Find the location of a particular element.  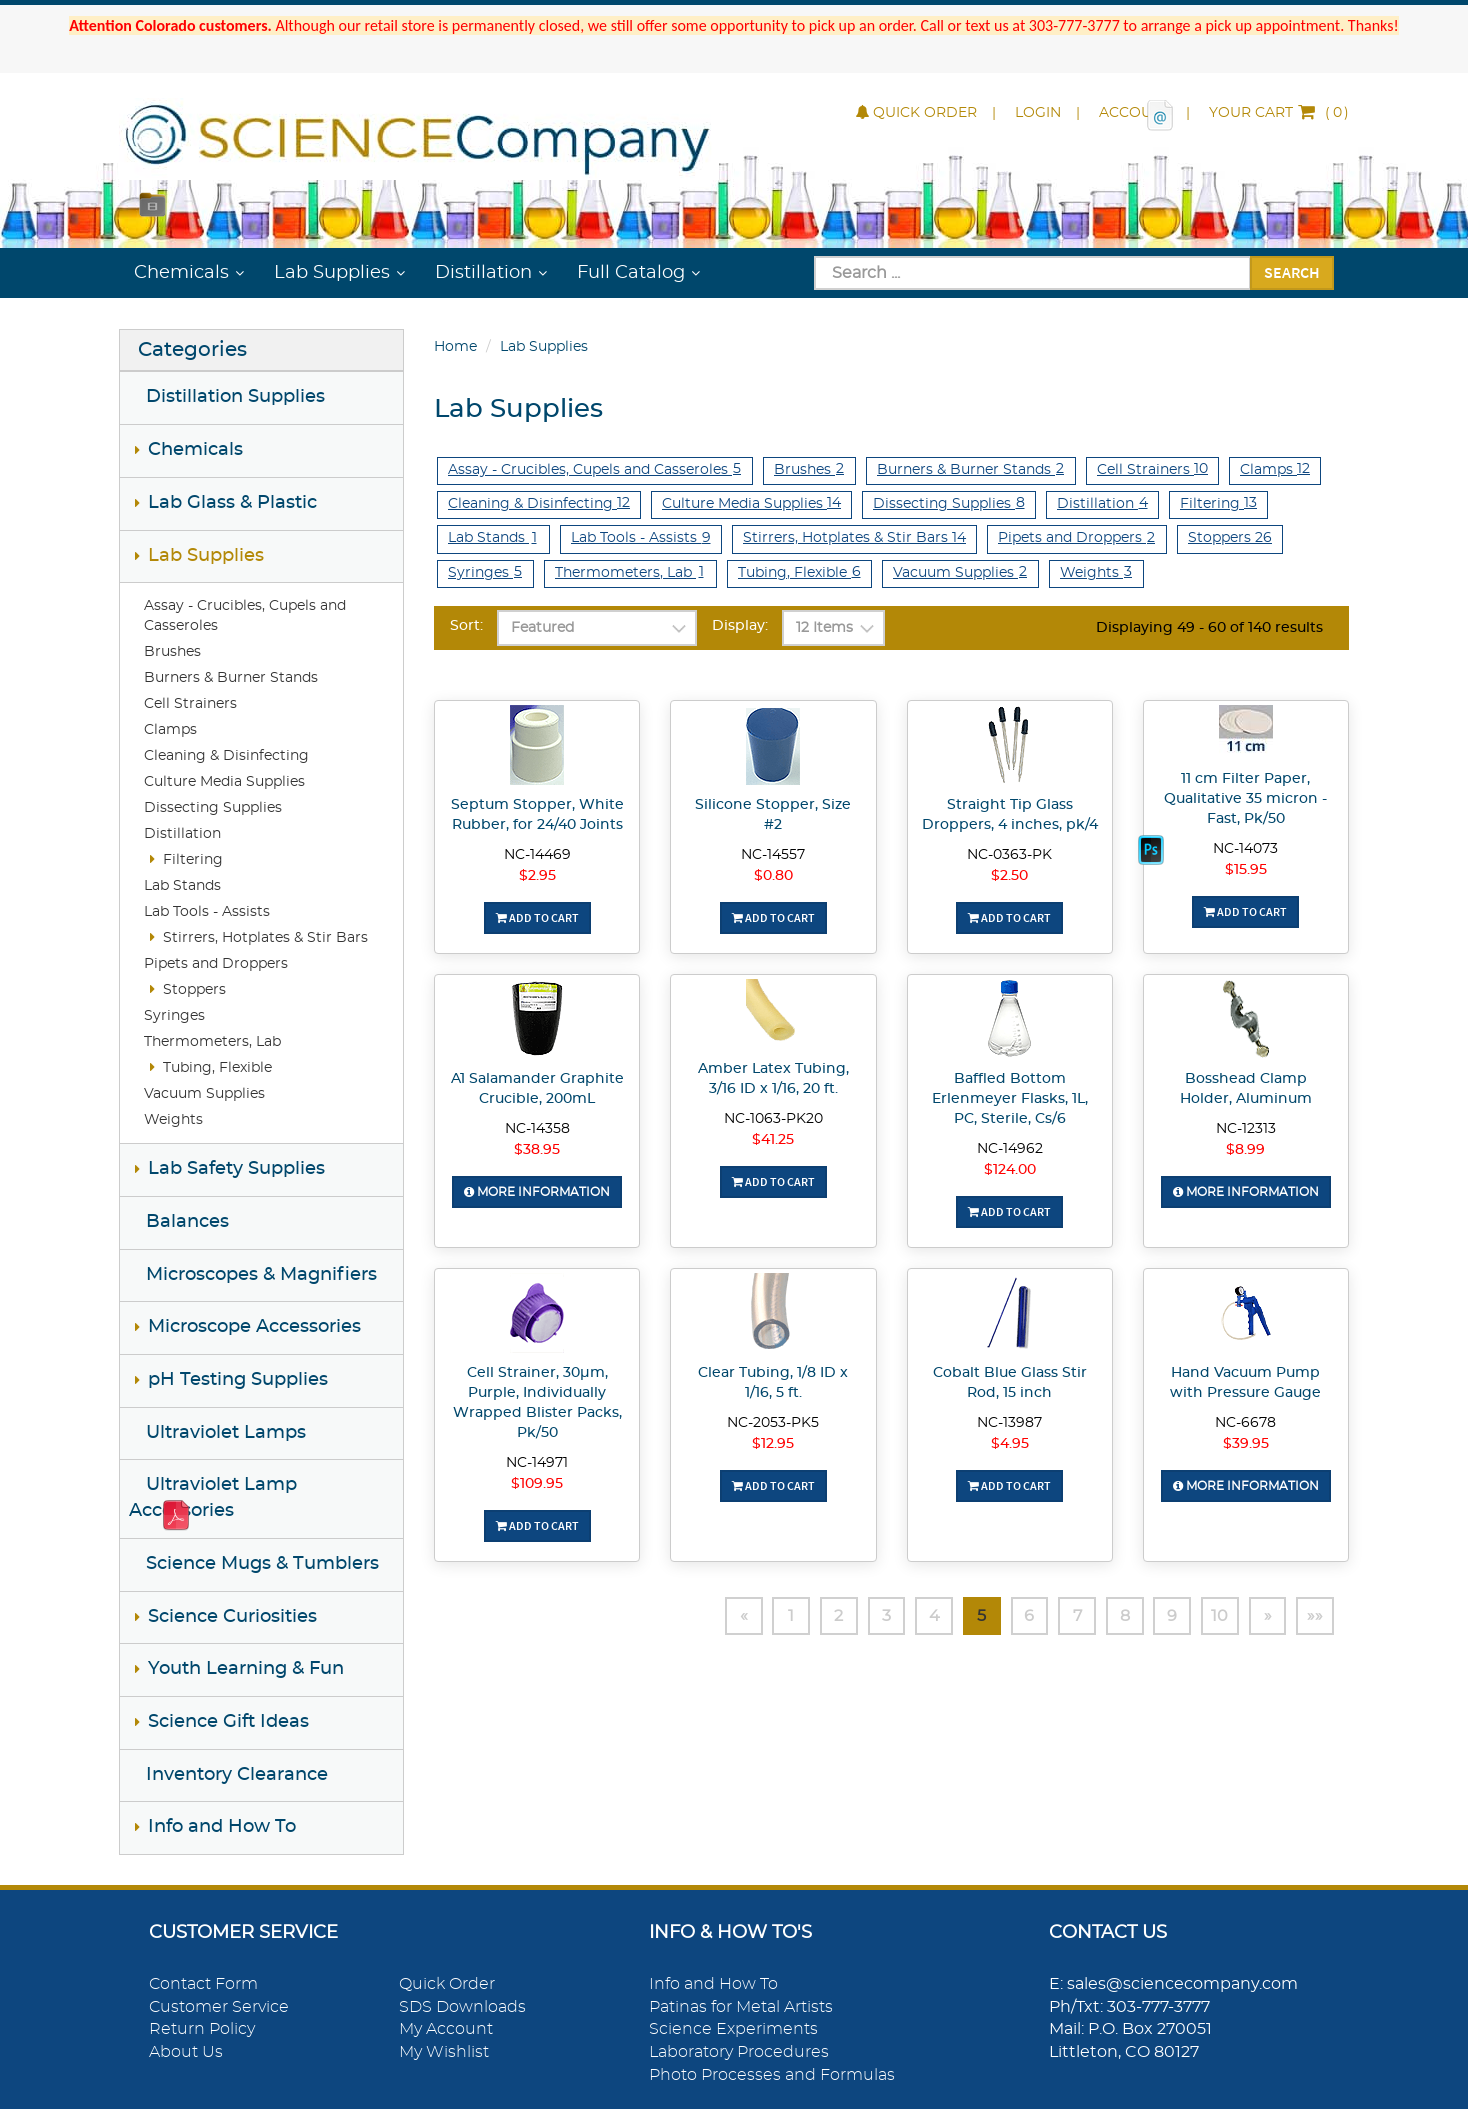

open your videos folder is located at coordinates (152, 204).